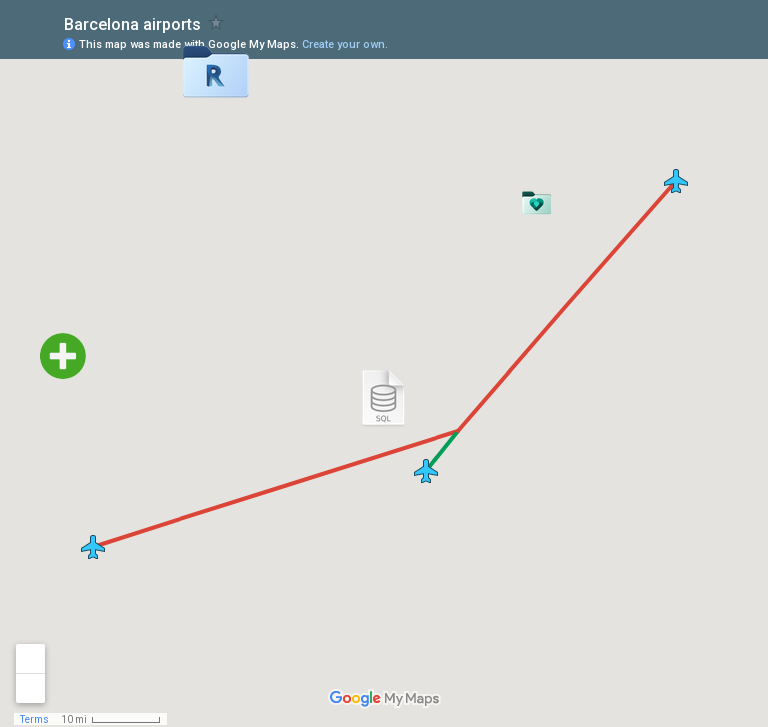 This screenshot has height=727, width=768. I want to click on add a new item to the list, so click(63, 356).